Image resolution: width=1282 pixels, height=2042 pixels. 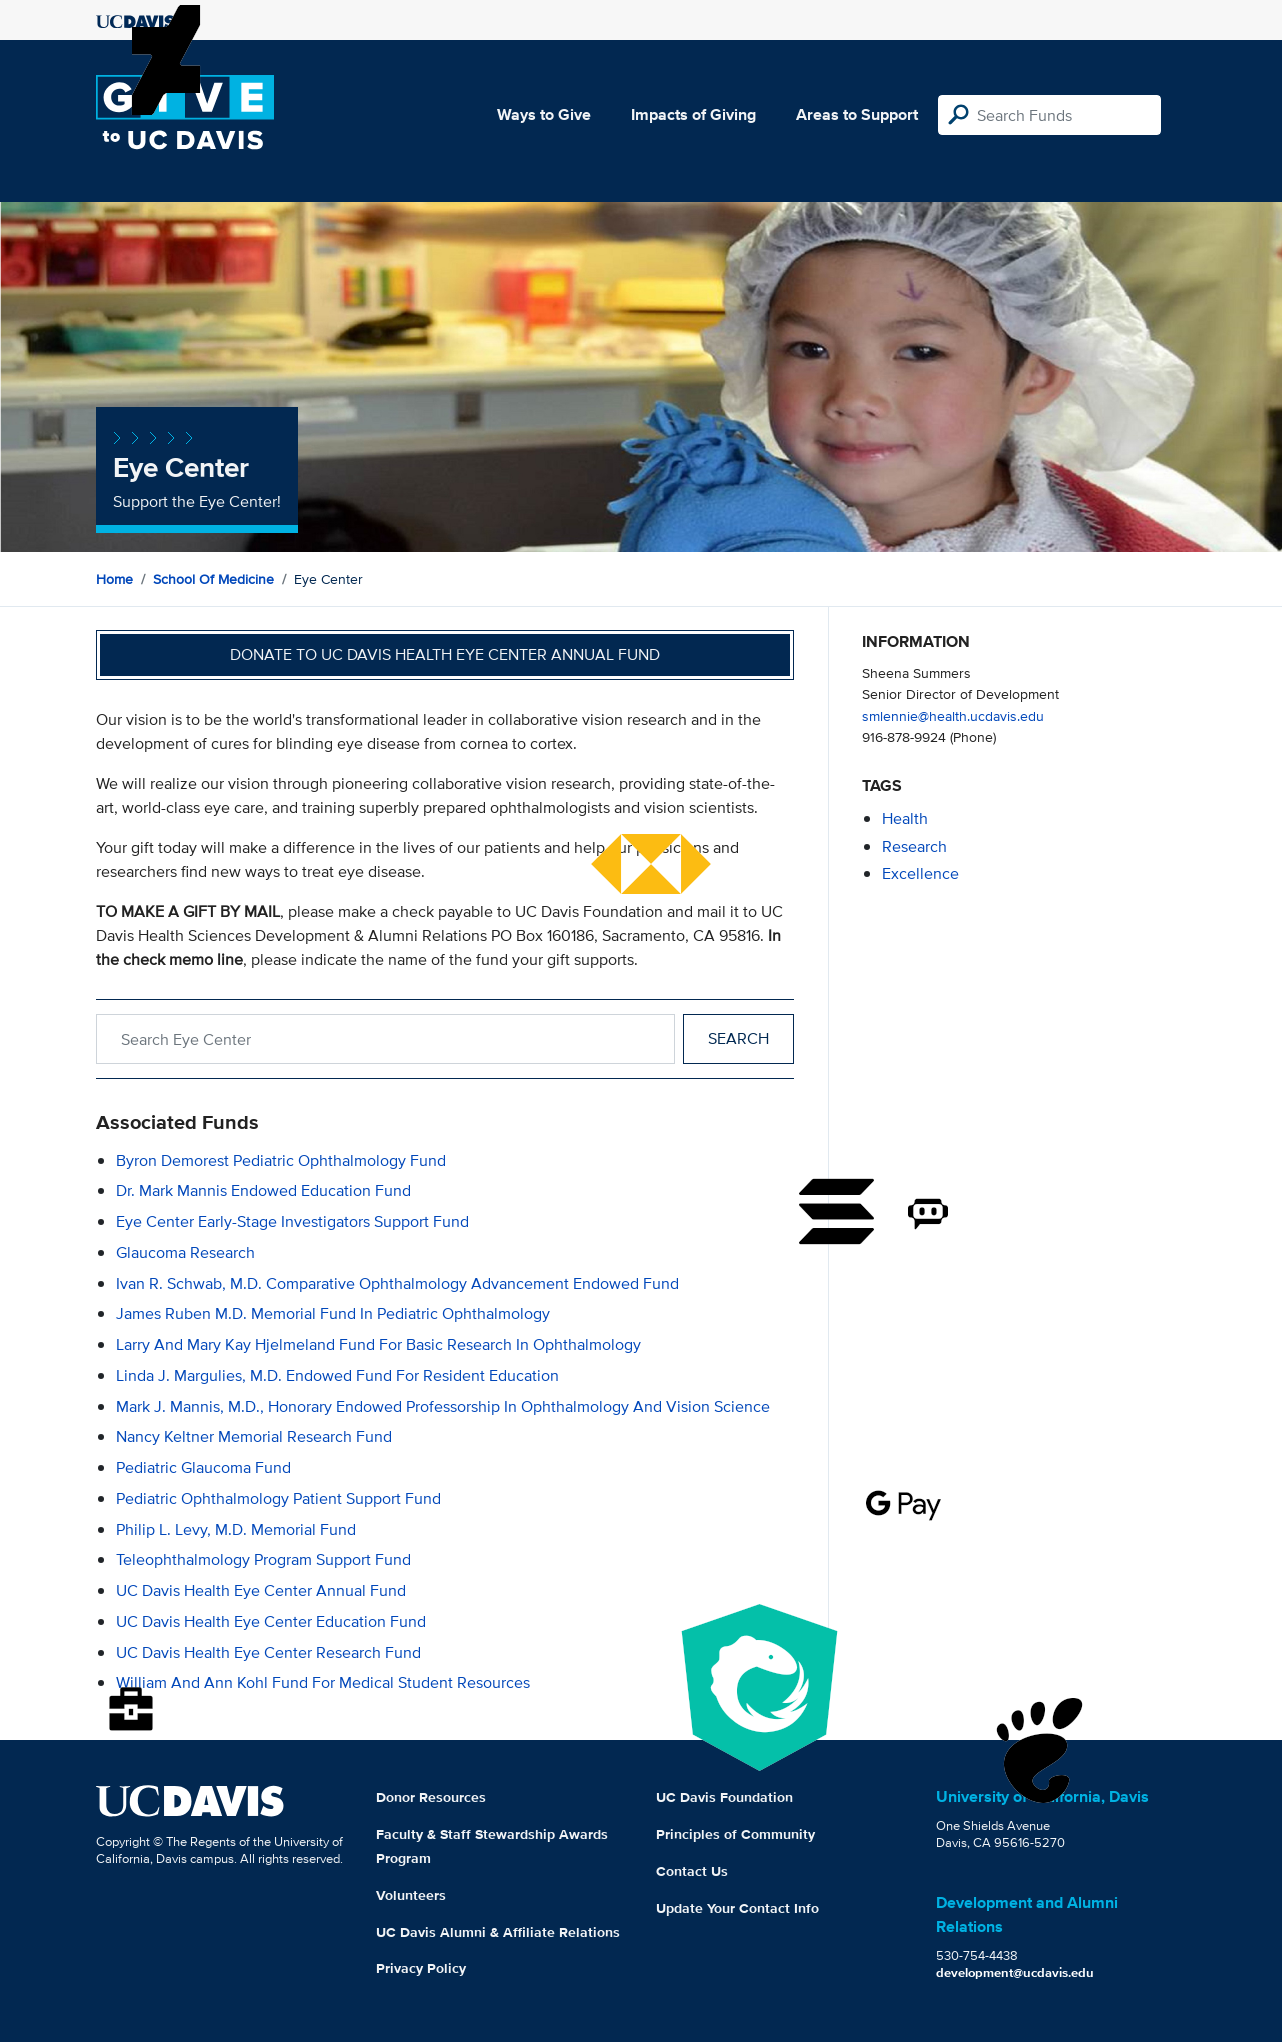 I want to click on ngrx state management library logo, so click(x=759, y=1687).